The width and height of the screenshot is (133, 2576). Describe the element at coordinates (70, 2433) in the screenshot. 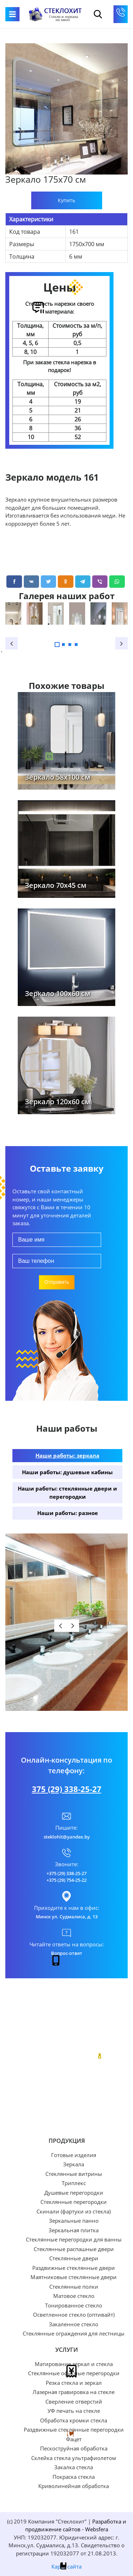

I see `contao CMS logo` at that location.